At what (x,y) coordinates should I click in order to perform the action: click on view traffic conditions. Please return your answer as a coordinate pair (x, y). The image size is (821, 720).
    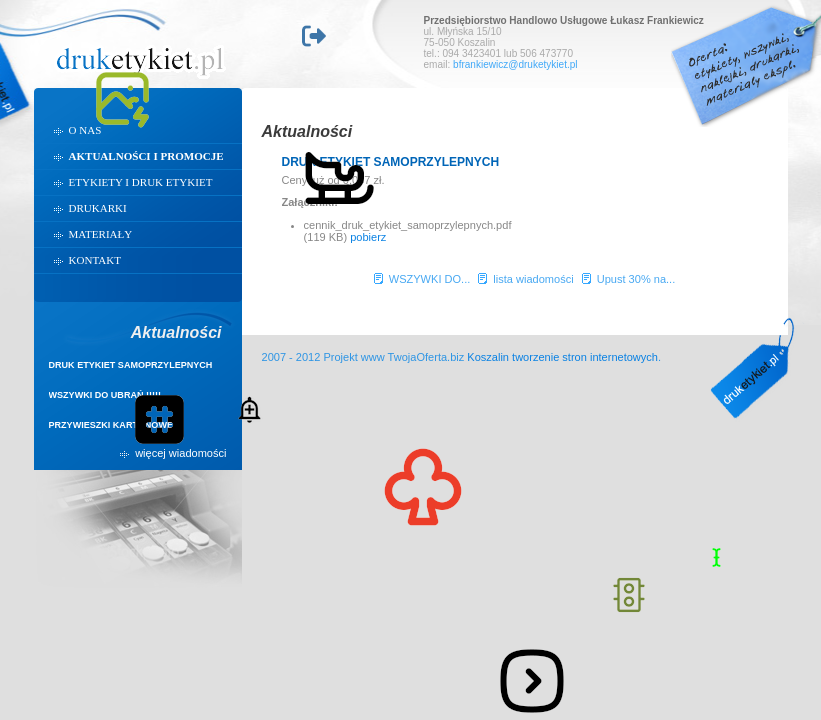
    Looking at the image, I should click on (629, 595).